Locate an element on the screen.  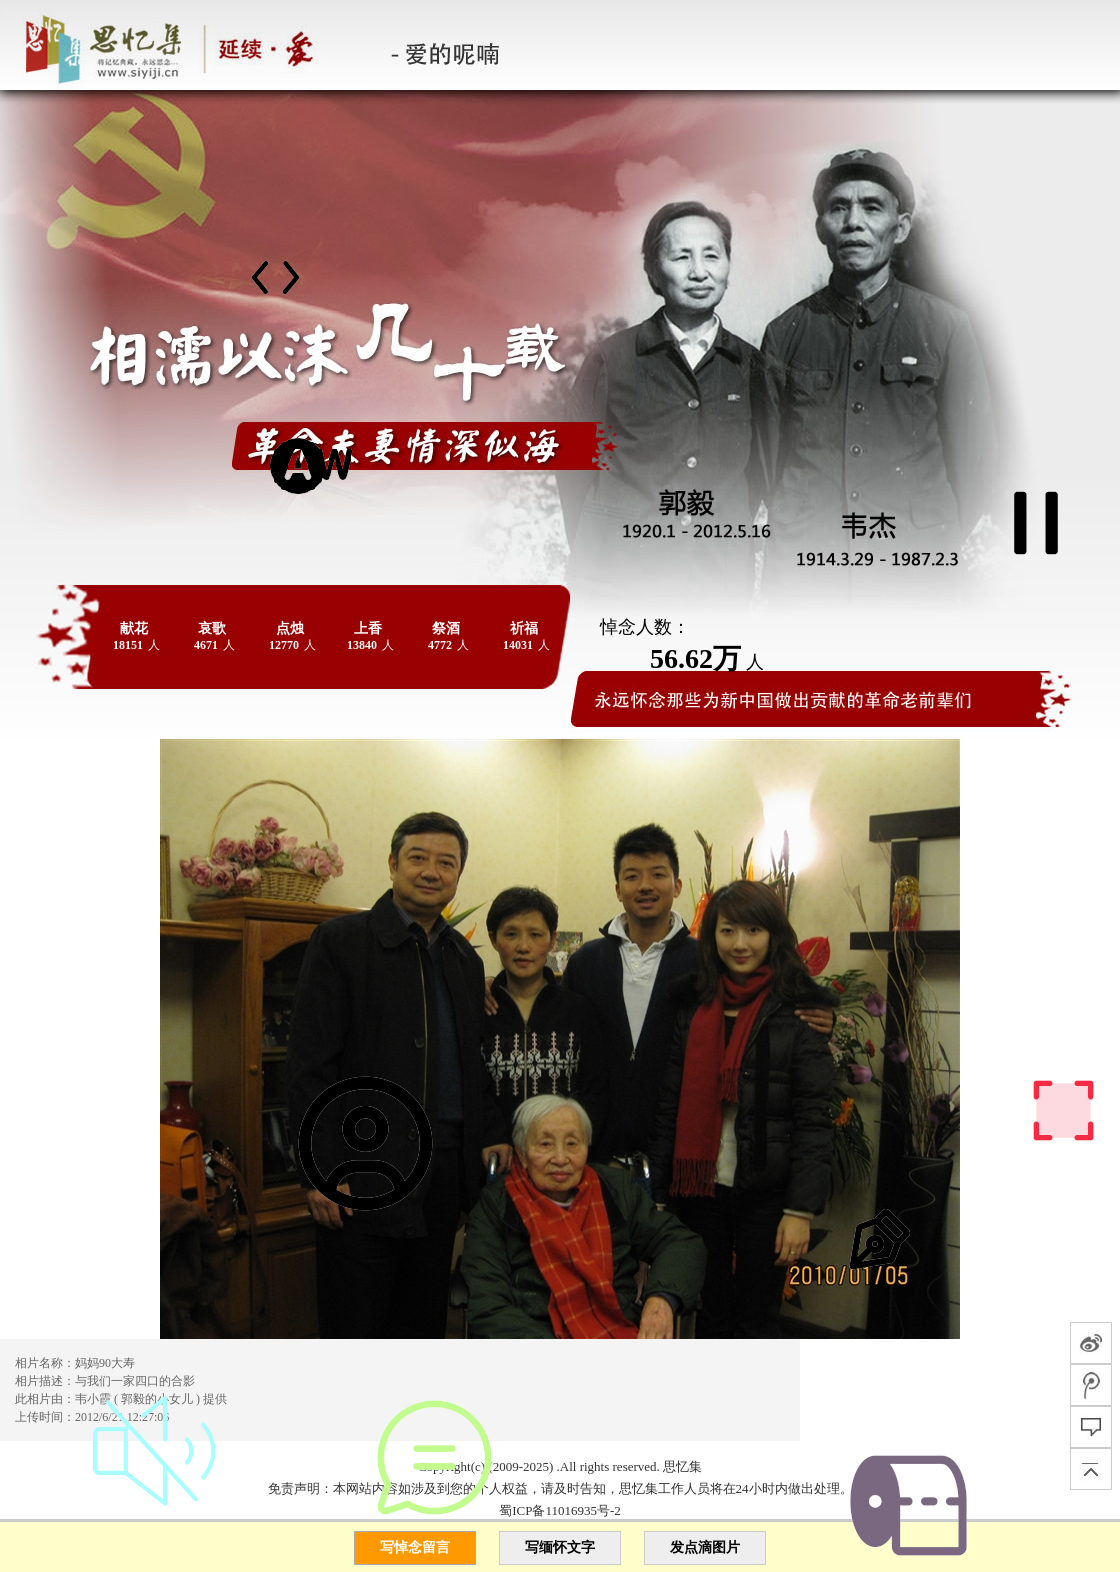
toggle automatic white balance is located at coordinates (312, 466).